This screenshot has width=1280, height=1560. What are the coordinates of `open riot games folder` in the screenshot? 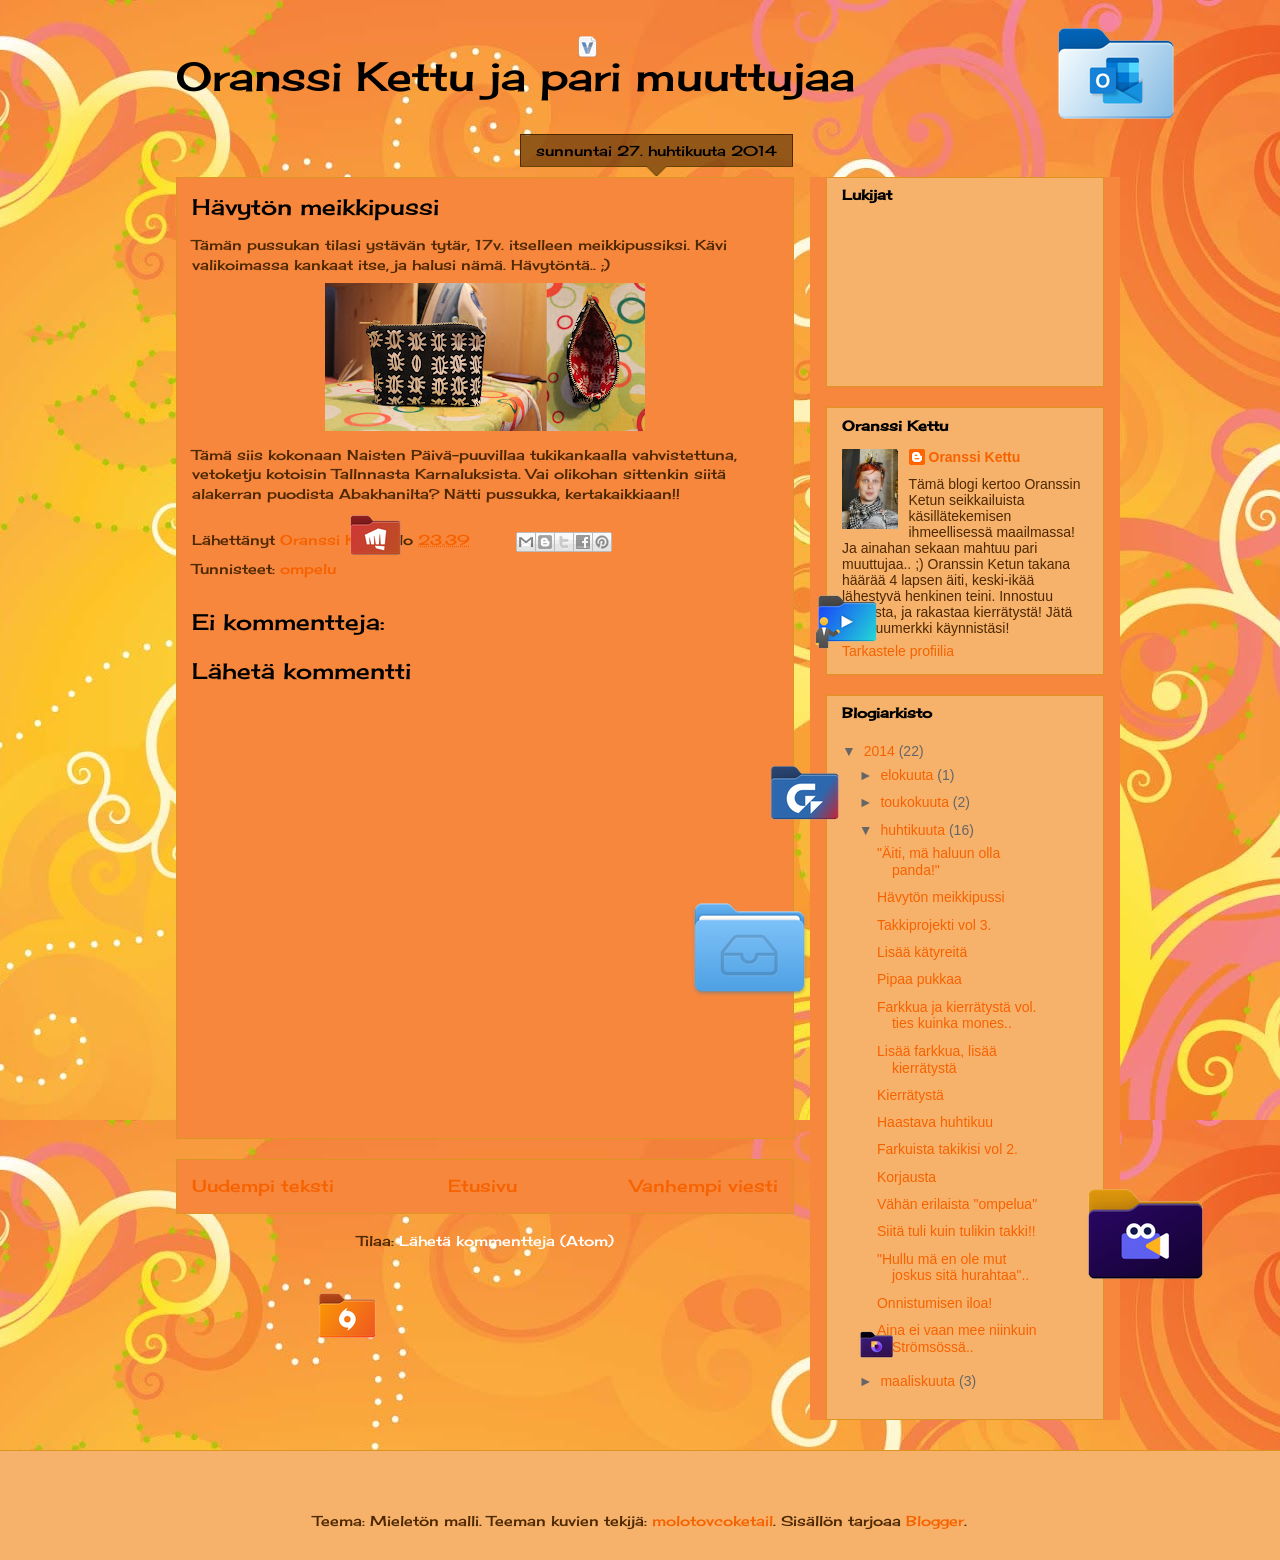 It's located at (375, 536).